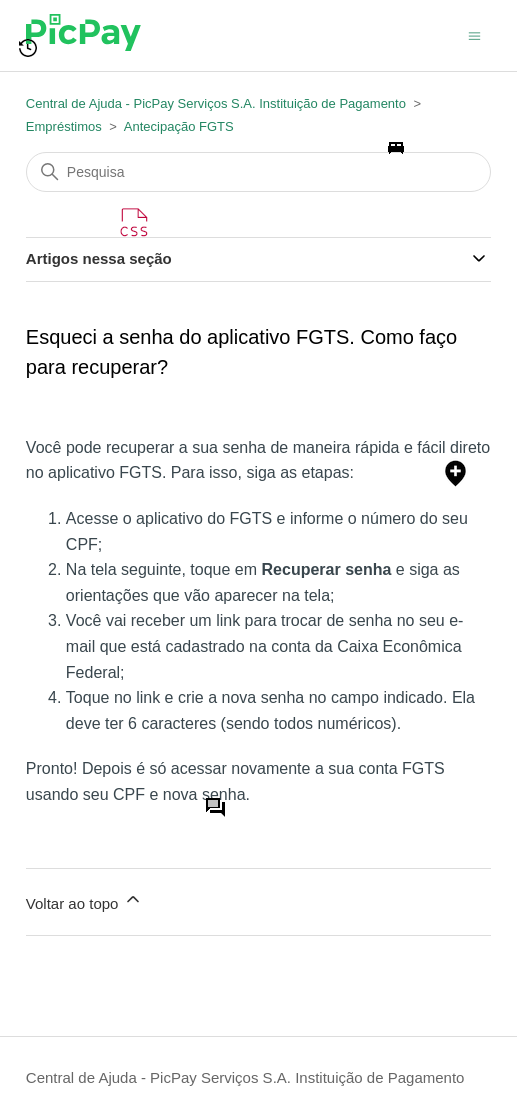  I want to click on view bedroom or sleeping accommodations, so click(396, 148).